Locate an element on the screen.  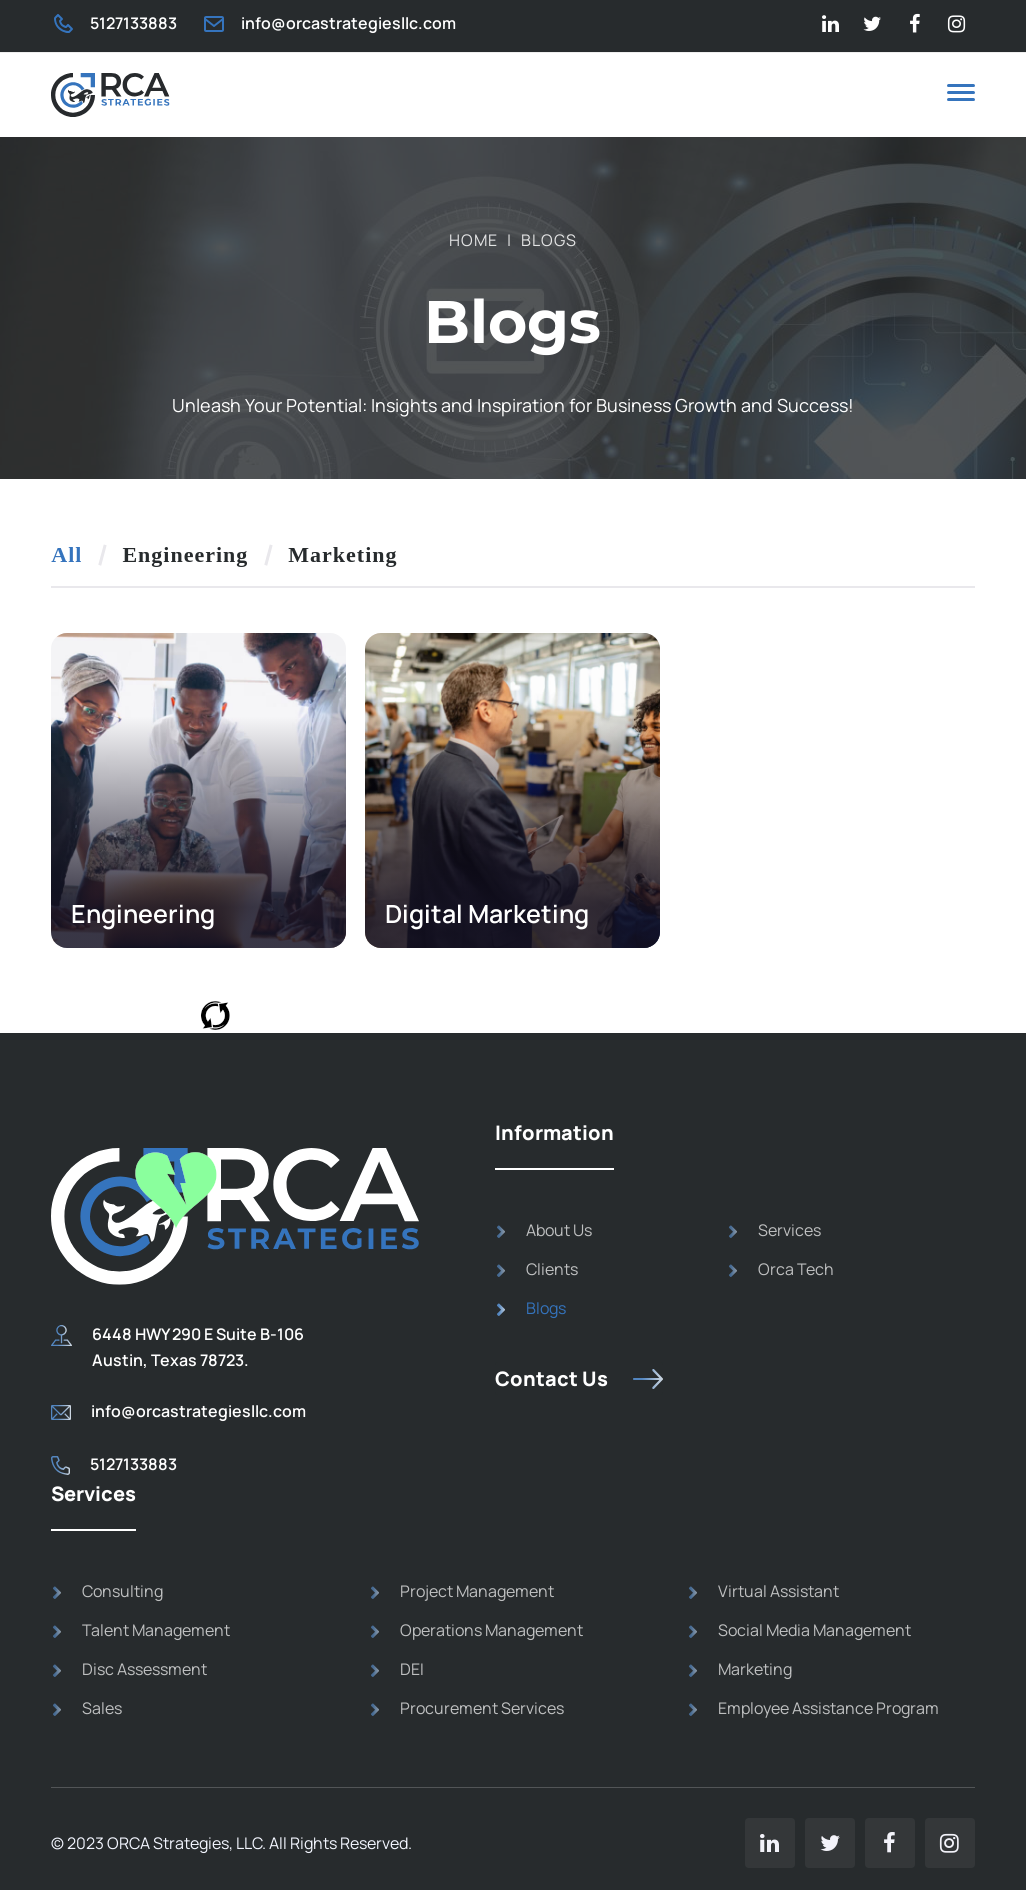
refresh or reload content is located at coordinates (215, 1015).